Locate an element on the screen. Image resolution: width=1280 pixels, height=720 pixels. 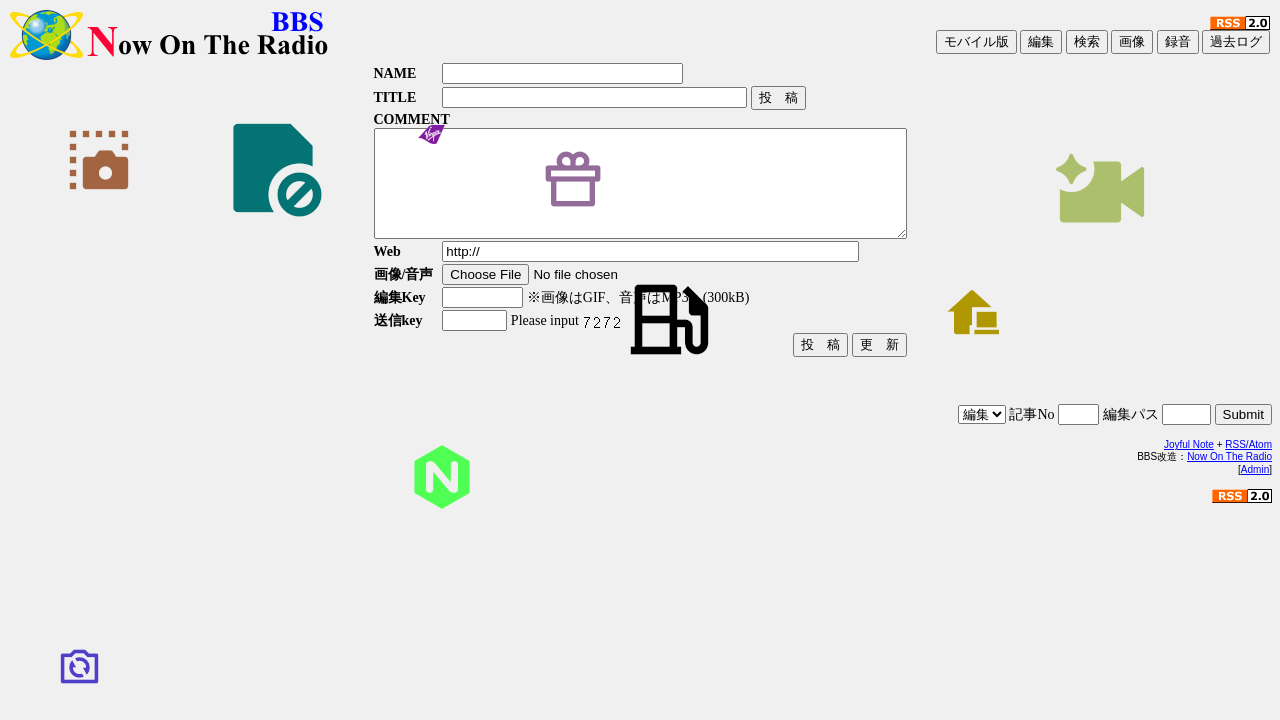
find nearby gas stations is located at coordinates (669, 319).